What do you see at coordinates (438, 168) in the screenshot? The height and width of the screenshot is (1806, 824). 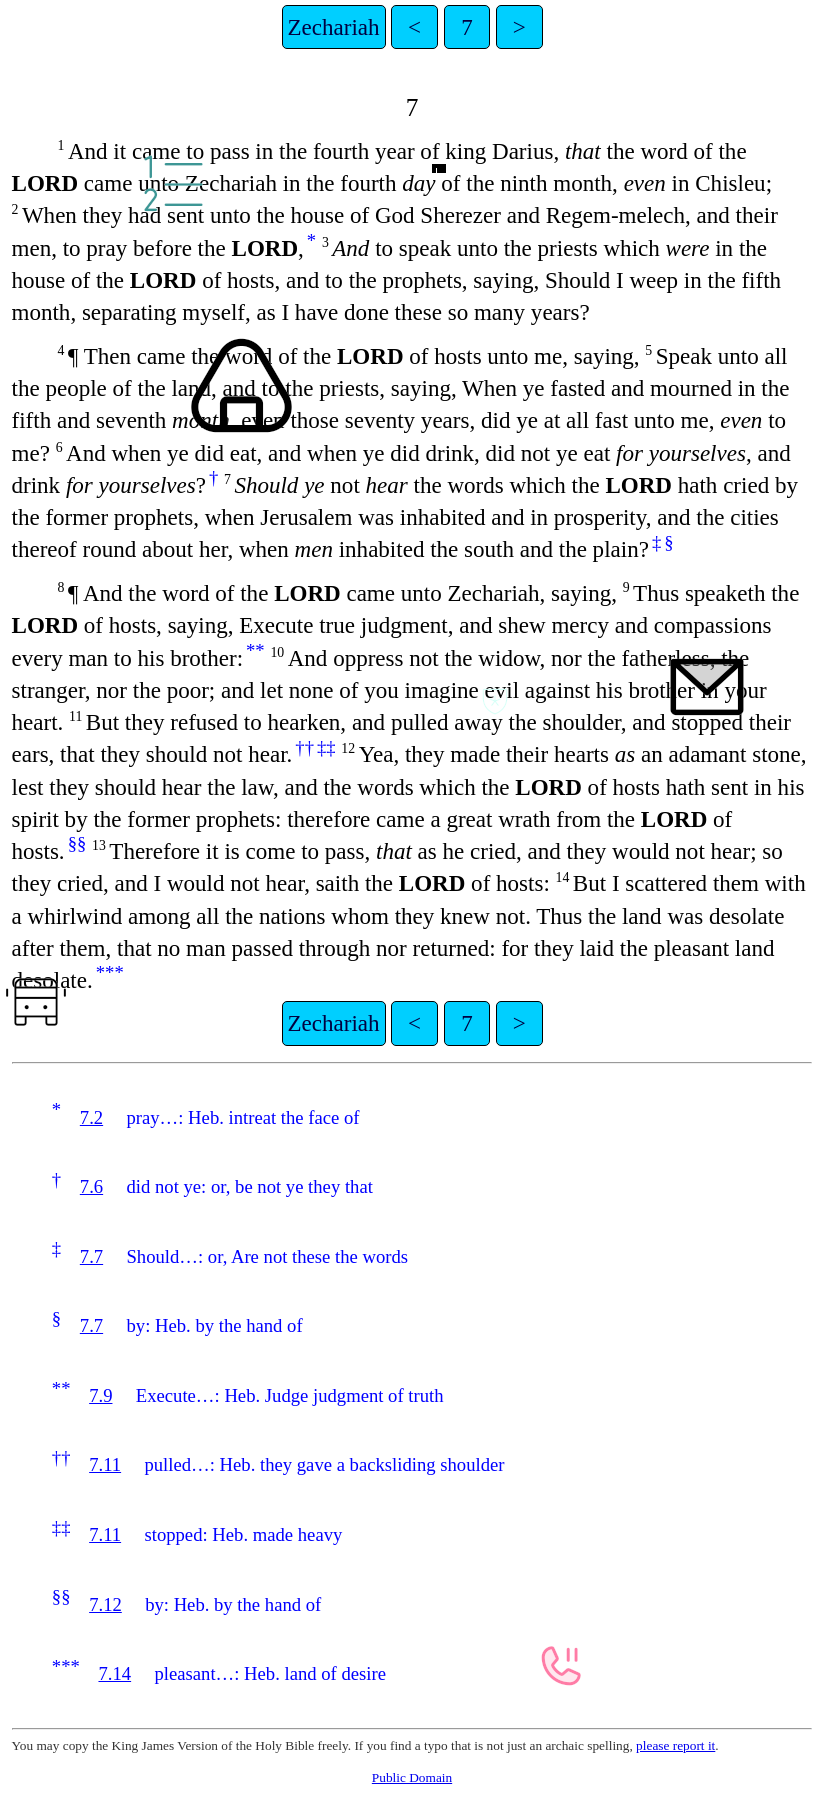 I see `switch to compact view mode` at bounding box center [438, 168].